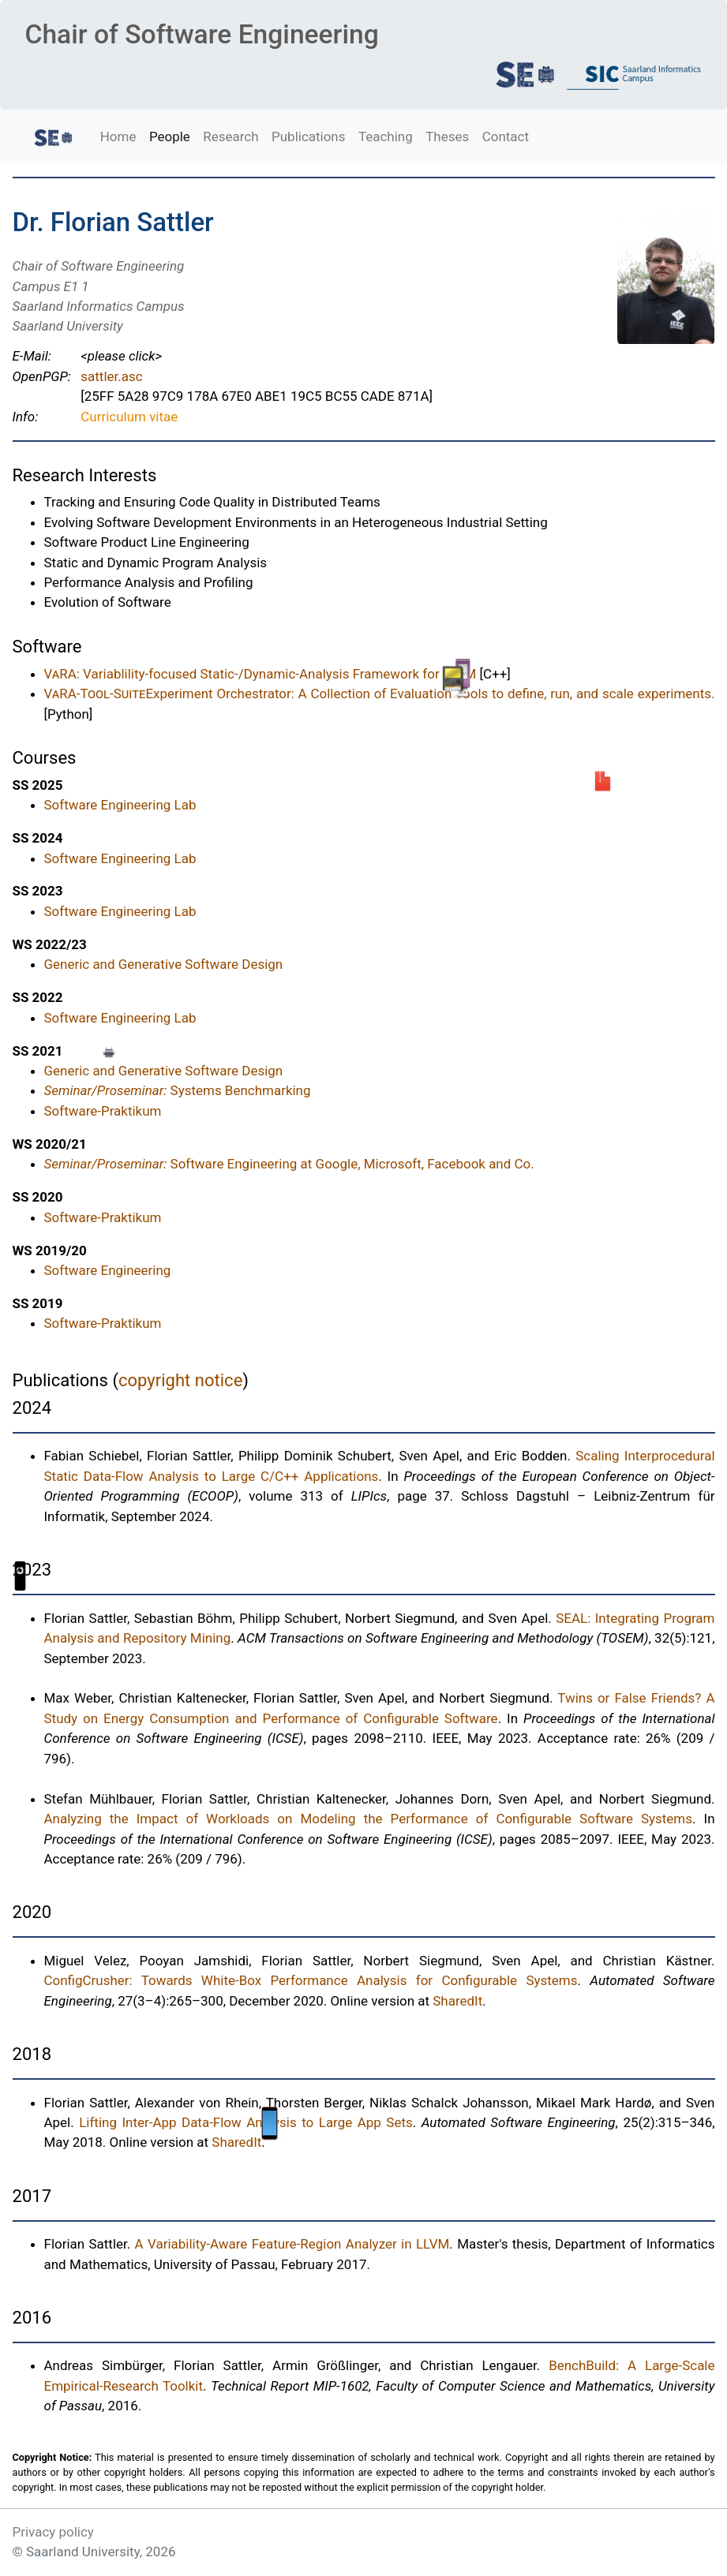  What do you see at coordinates (458, 679) in the screenshot?
I see `access removable storage devices` at bounding box center [458, 679].